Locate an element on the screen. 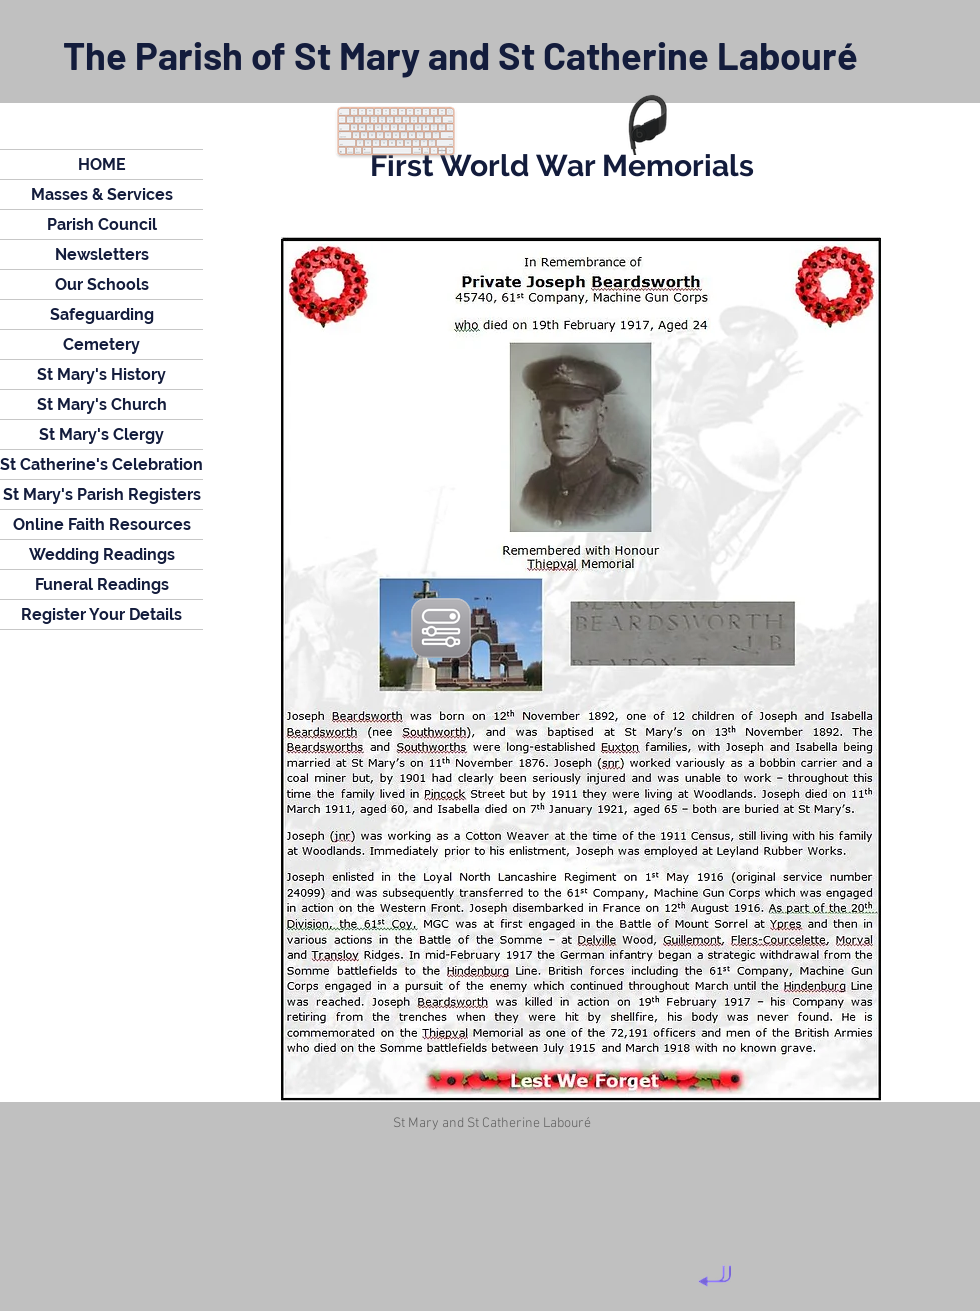 The width and height of the screenshot is (980, 1311). open interface design application is located at coordinates (441, 628).